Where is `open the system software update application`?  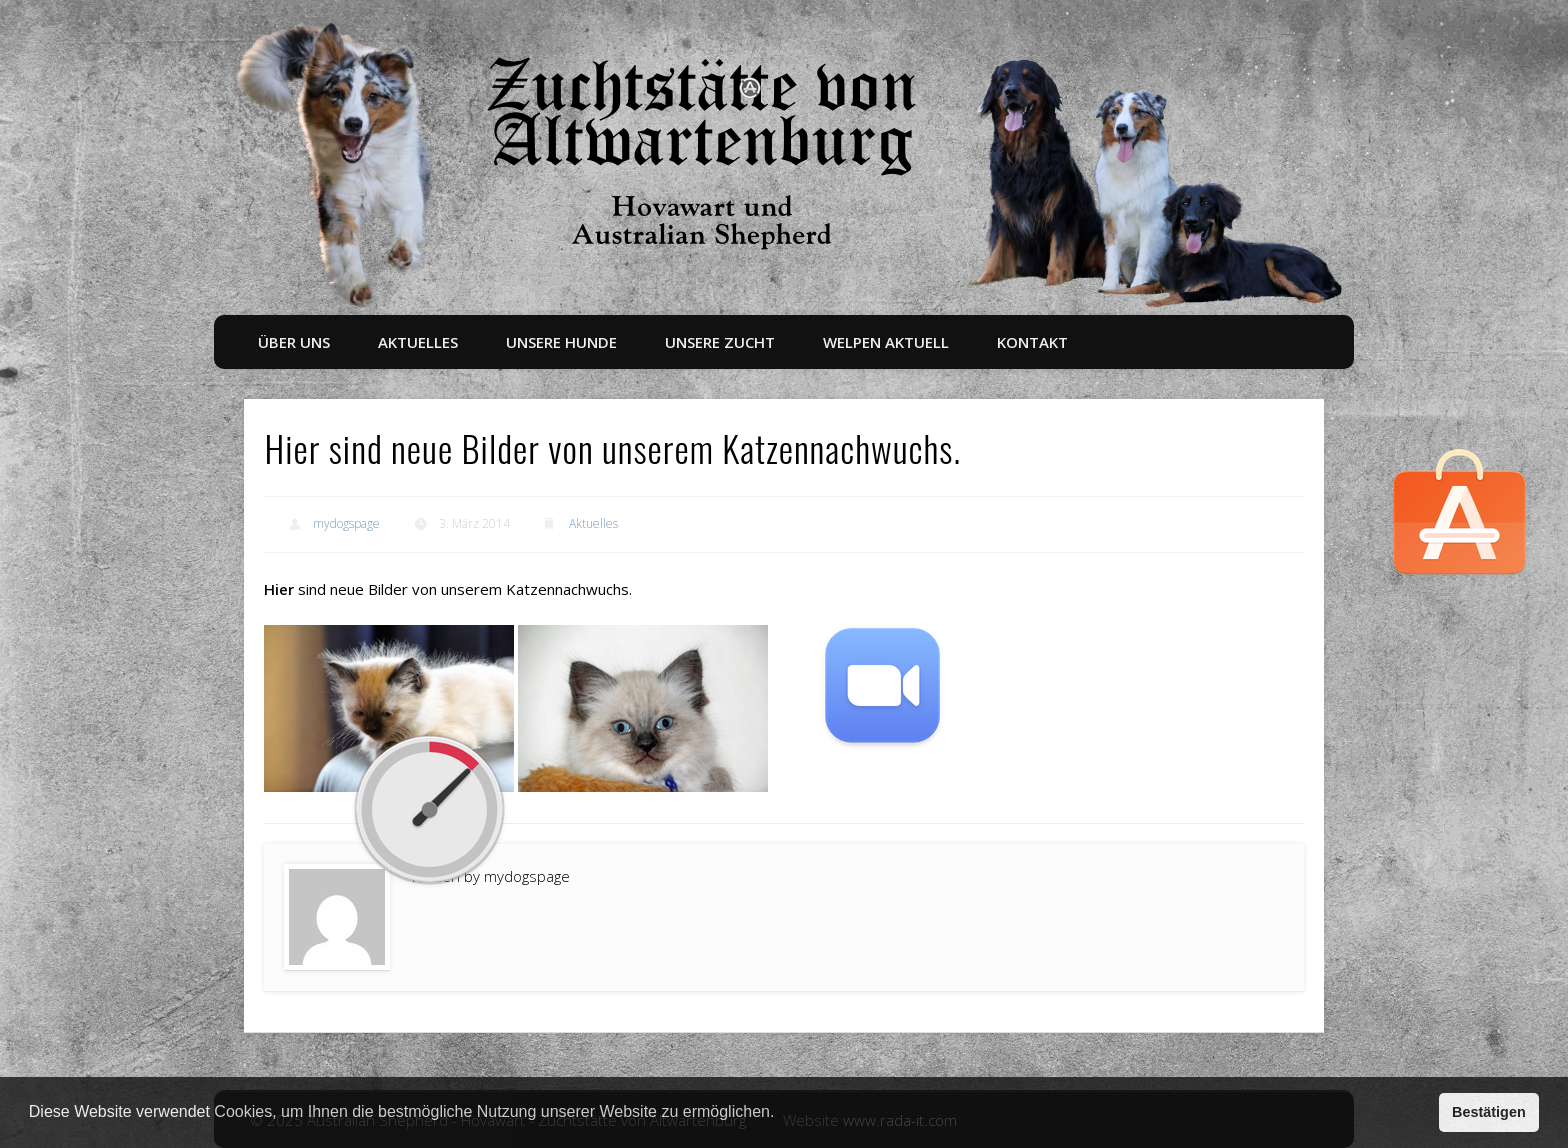 open the system software update application is located at coordinates (750, 88).